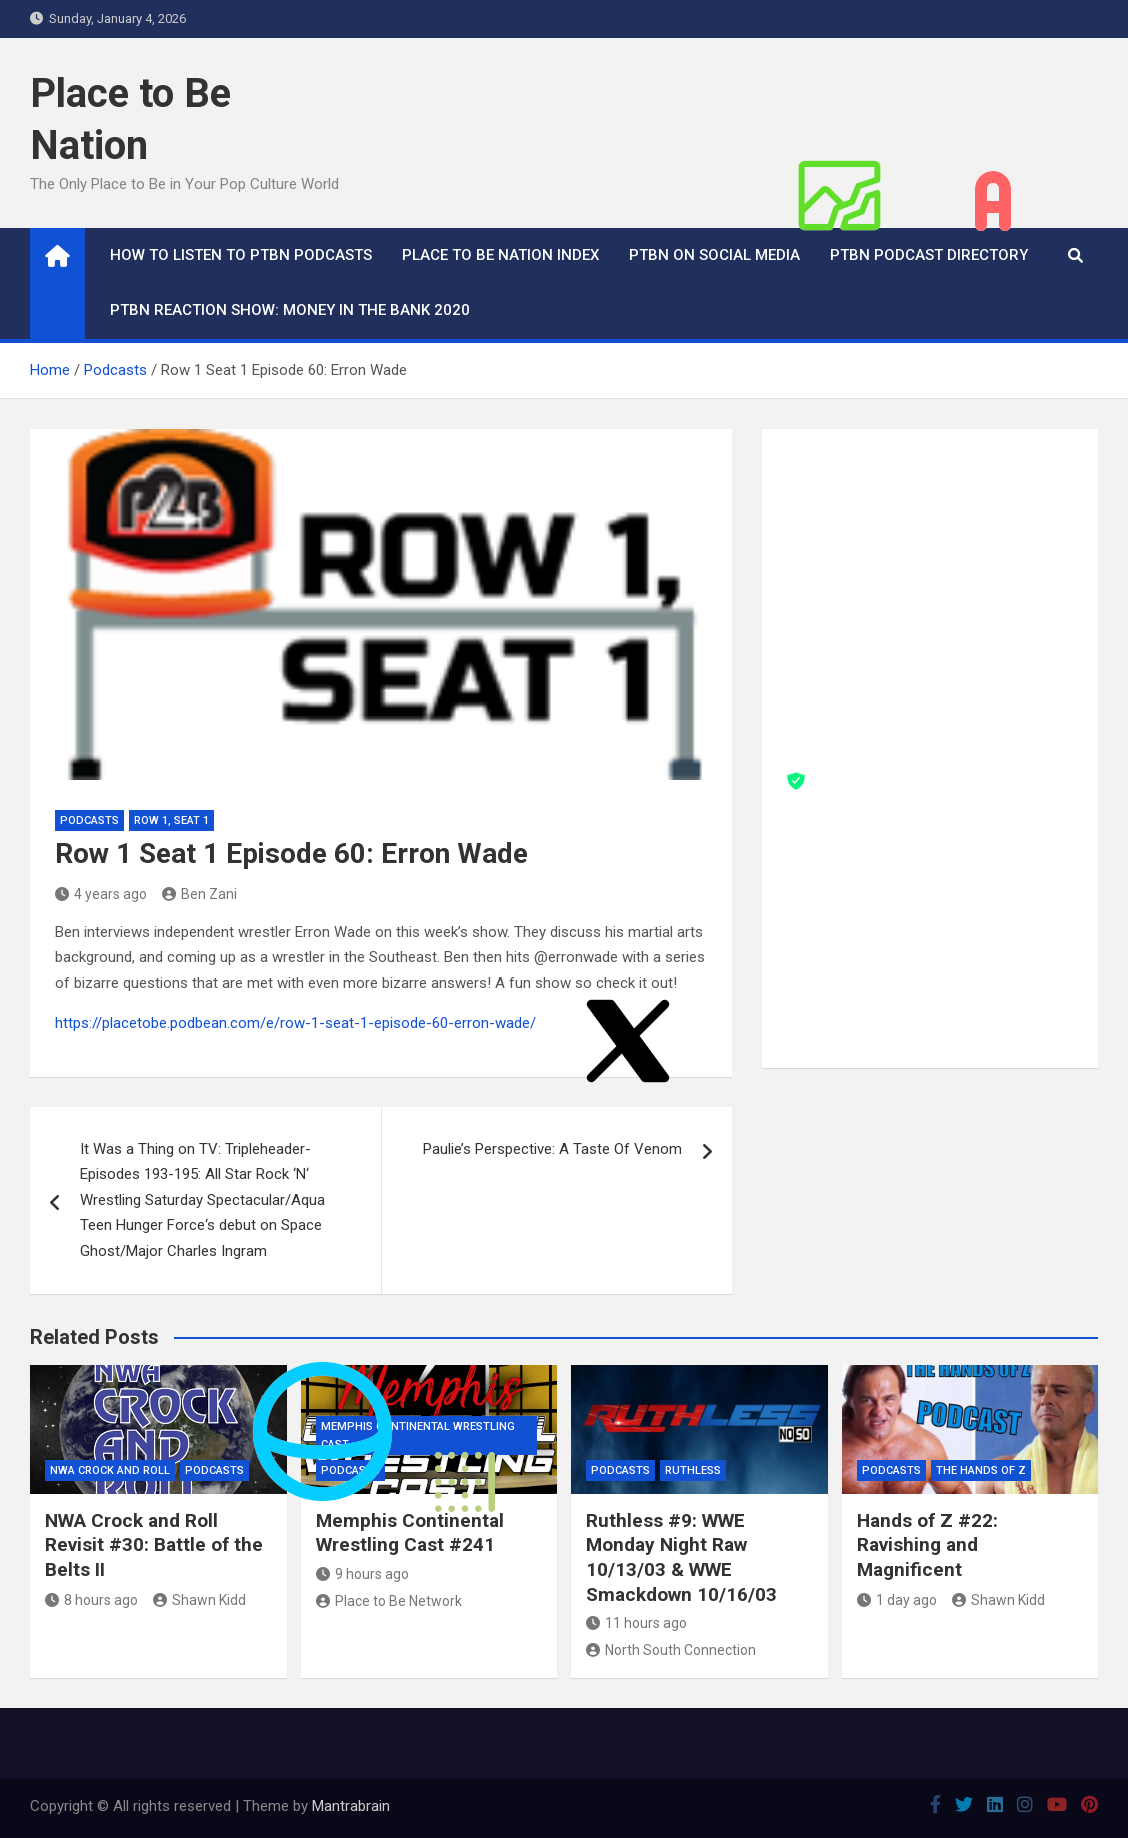 The height and width of the screenshot is (1838, 1128). I want to click on adjust text or font settings, so click(993, 201).